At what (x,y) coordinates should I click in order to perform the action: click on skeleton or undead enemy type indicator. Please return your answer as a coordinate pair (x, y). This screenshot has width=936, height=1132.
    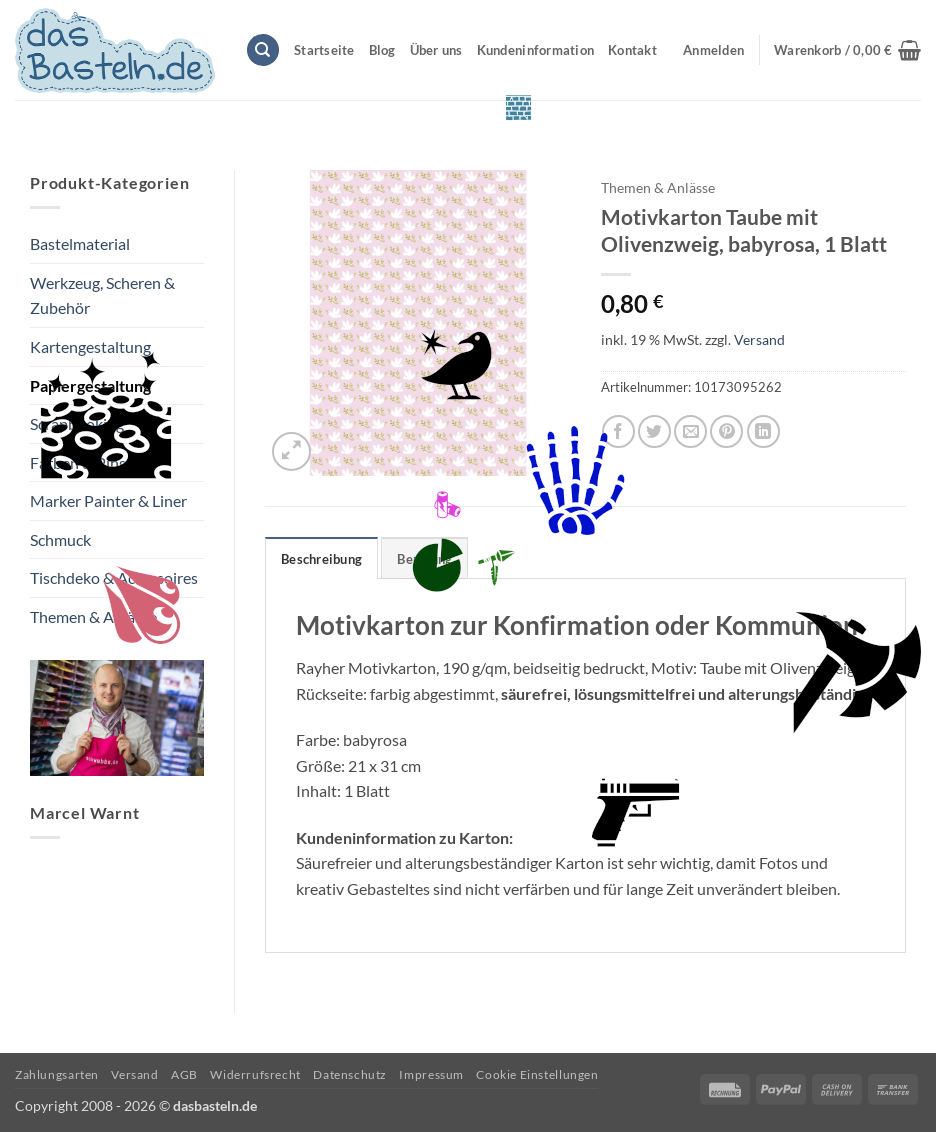
    Looking at the image, I should click on (575, 480).